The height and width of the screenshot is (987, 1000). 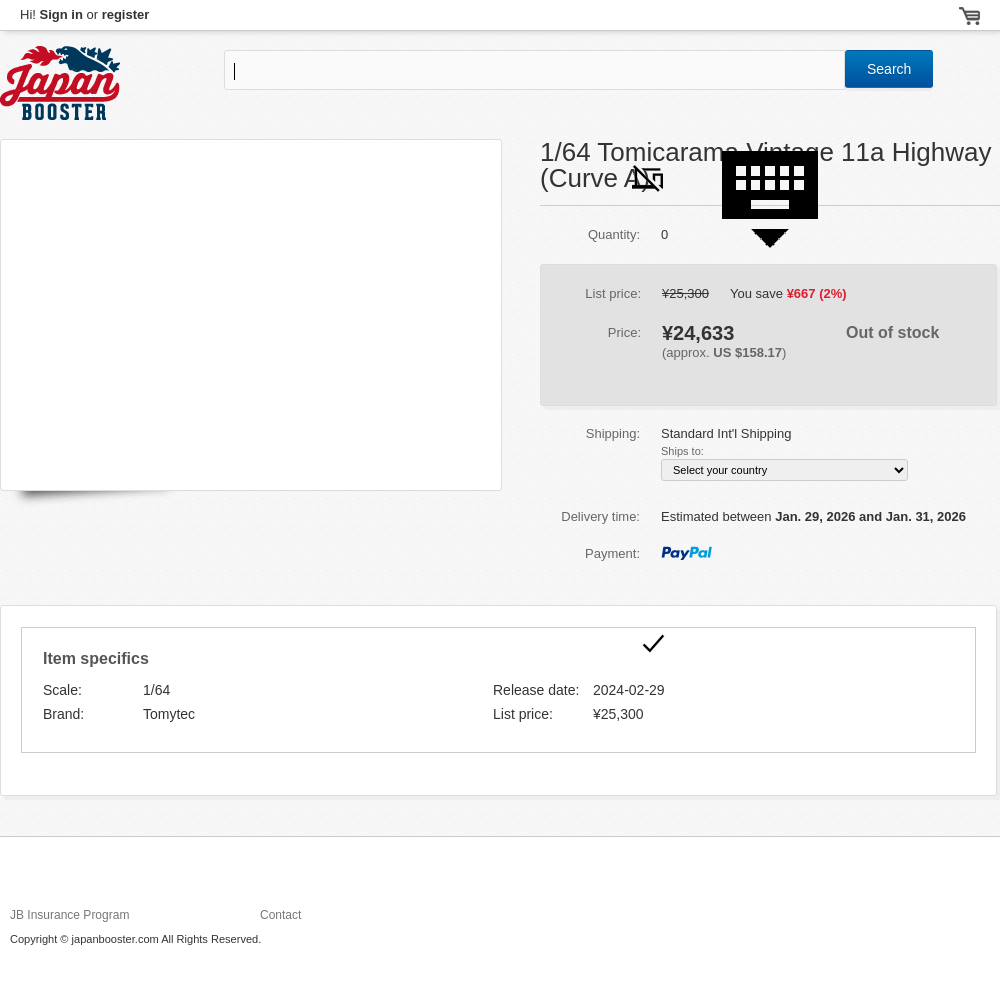 I want to click on hide the on-screen keyboard, so click(x=770, y=195).